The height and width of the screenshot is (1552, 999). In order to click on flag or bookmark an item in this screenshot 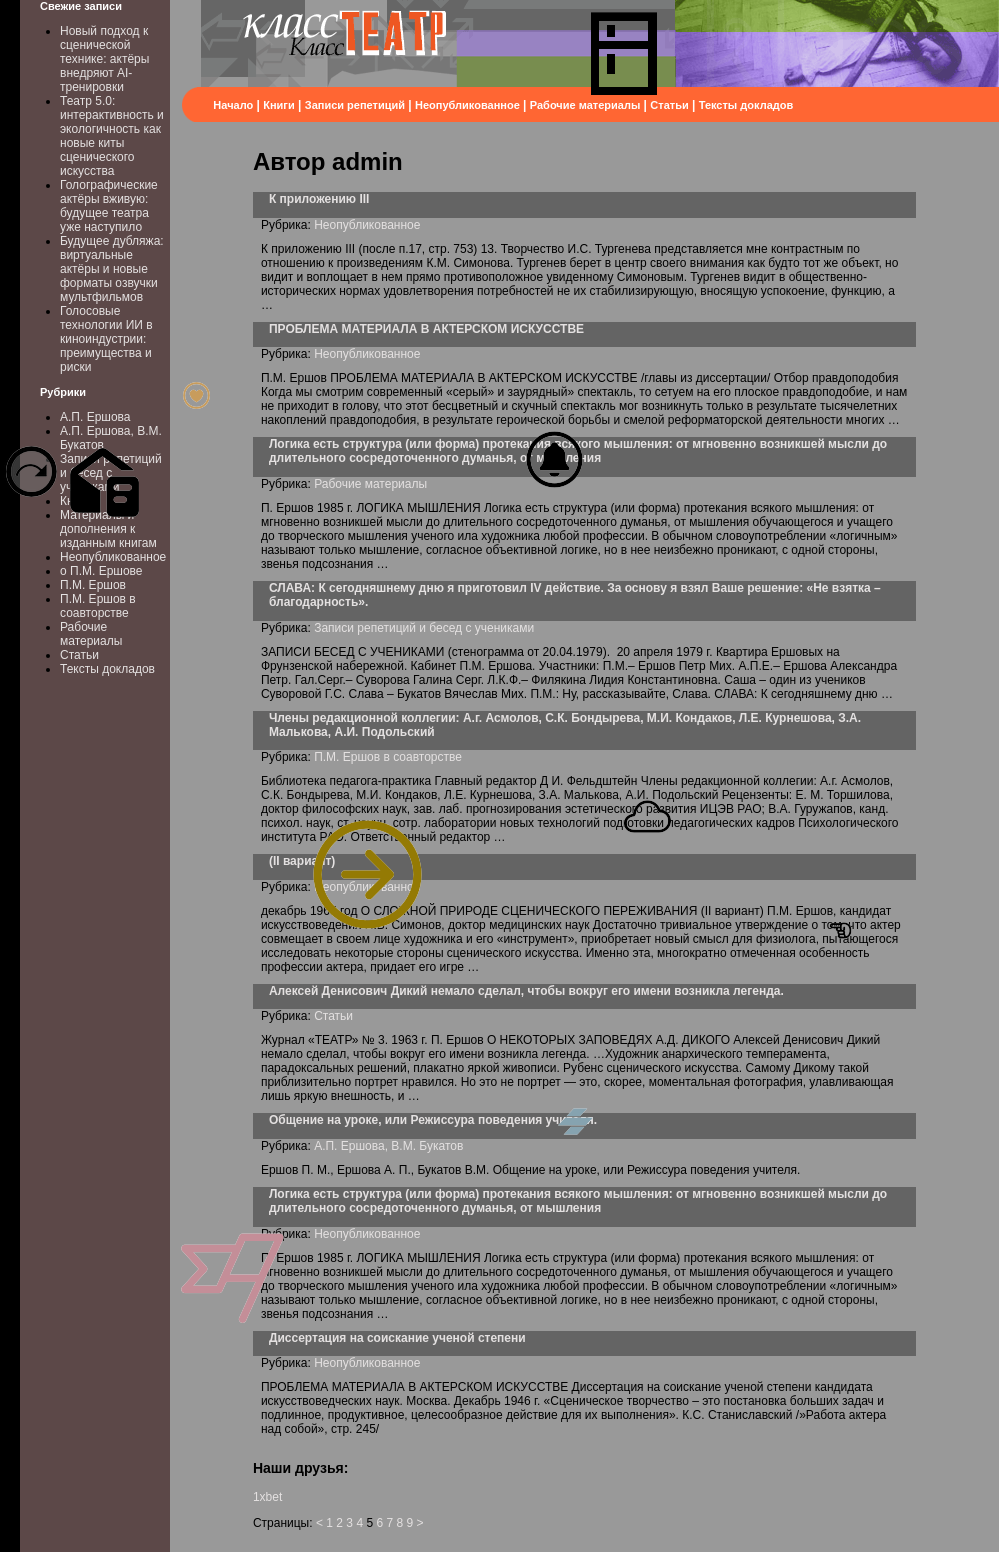, I will do `click(231, 1274)`.